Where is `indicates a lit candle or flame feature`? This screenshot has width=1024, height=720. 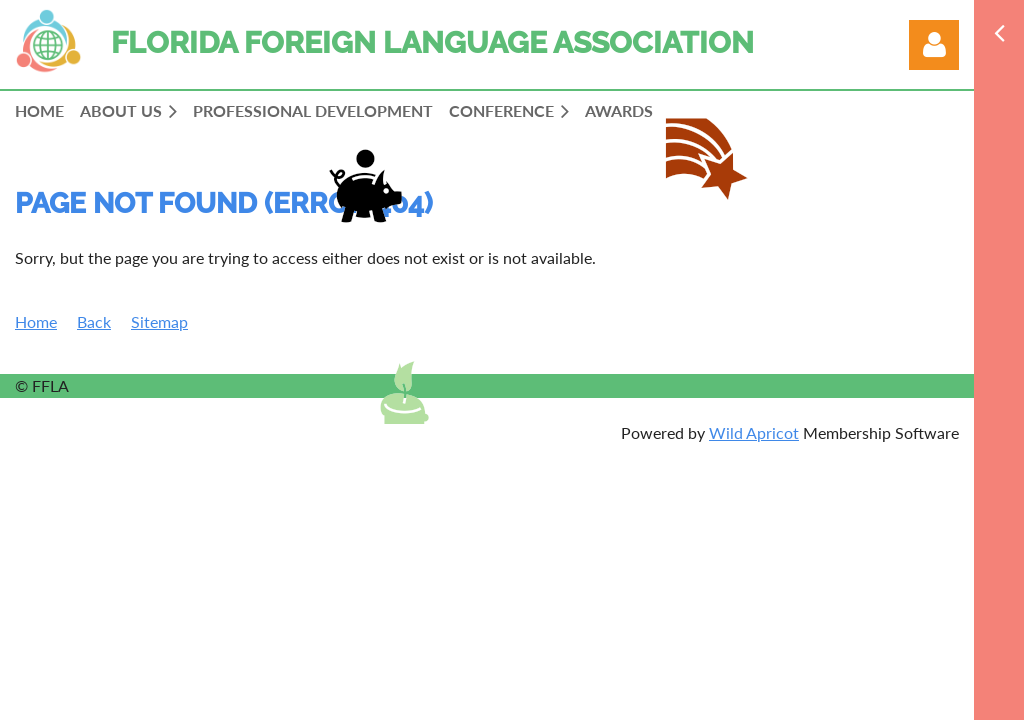
indicates a lit candle or flame feature is located at coordinates (404, 393).